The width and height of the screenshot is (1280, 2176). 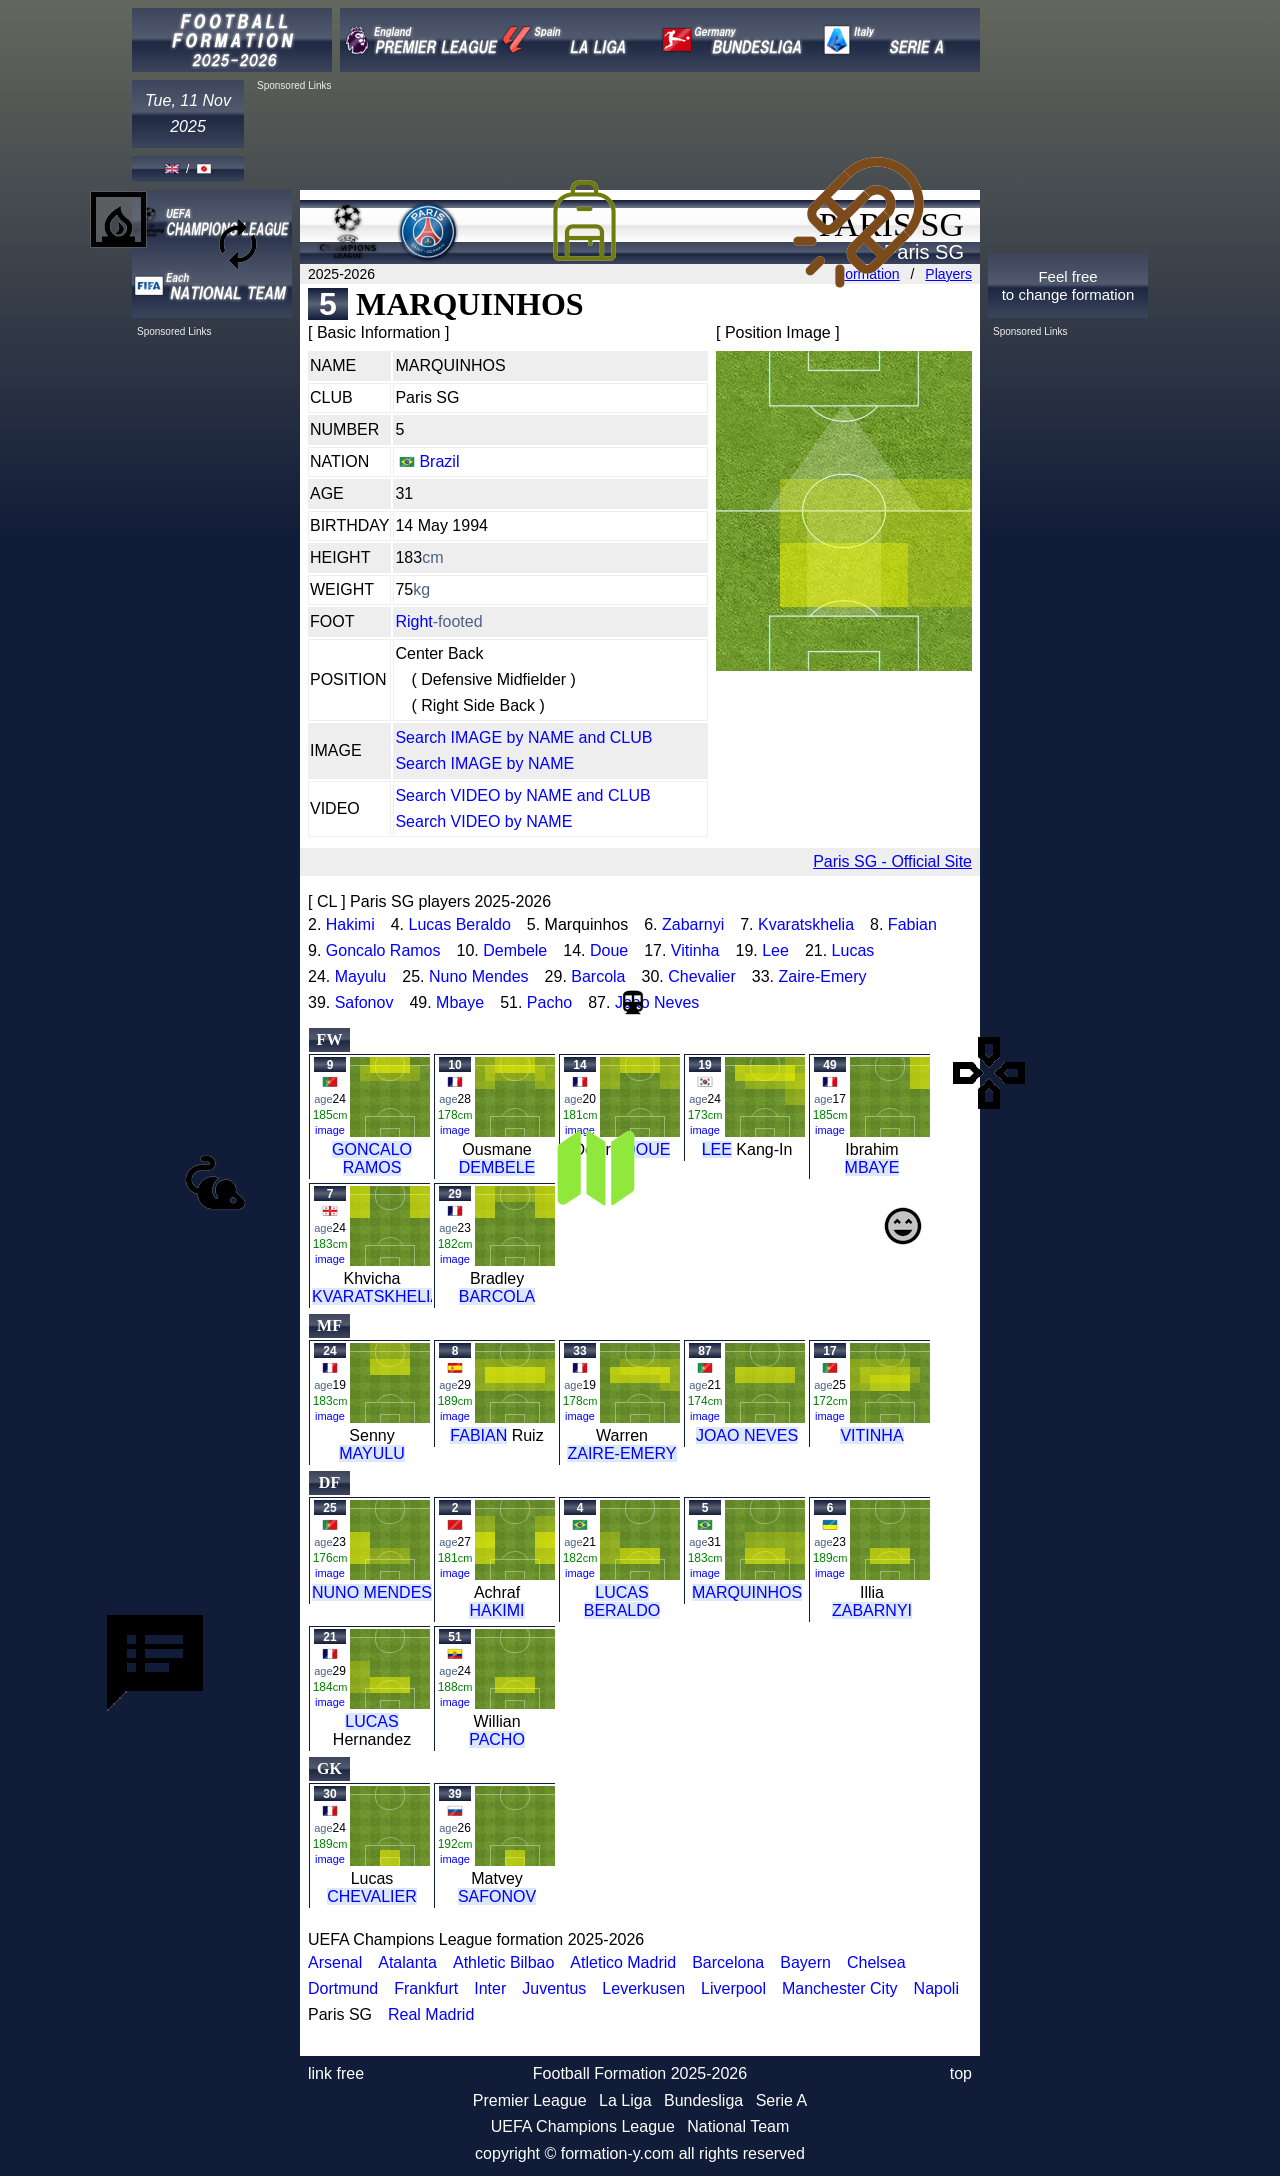 What do you see at coordinates (596, 1168) in the screenshot?
I see `open the map view` at bounding box center [596, 1168].